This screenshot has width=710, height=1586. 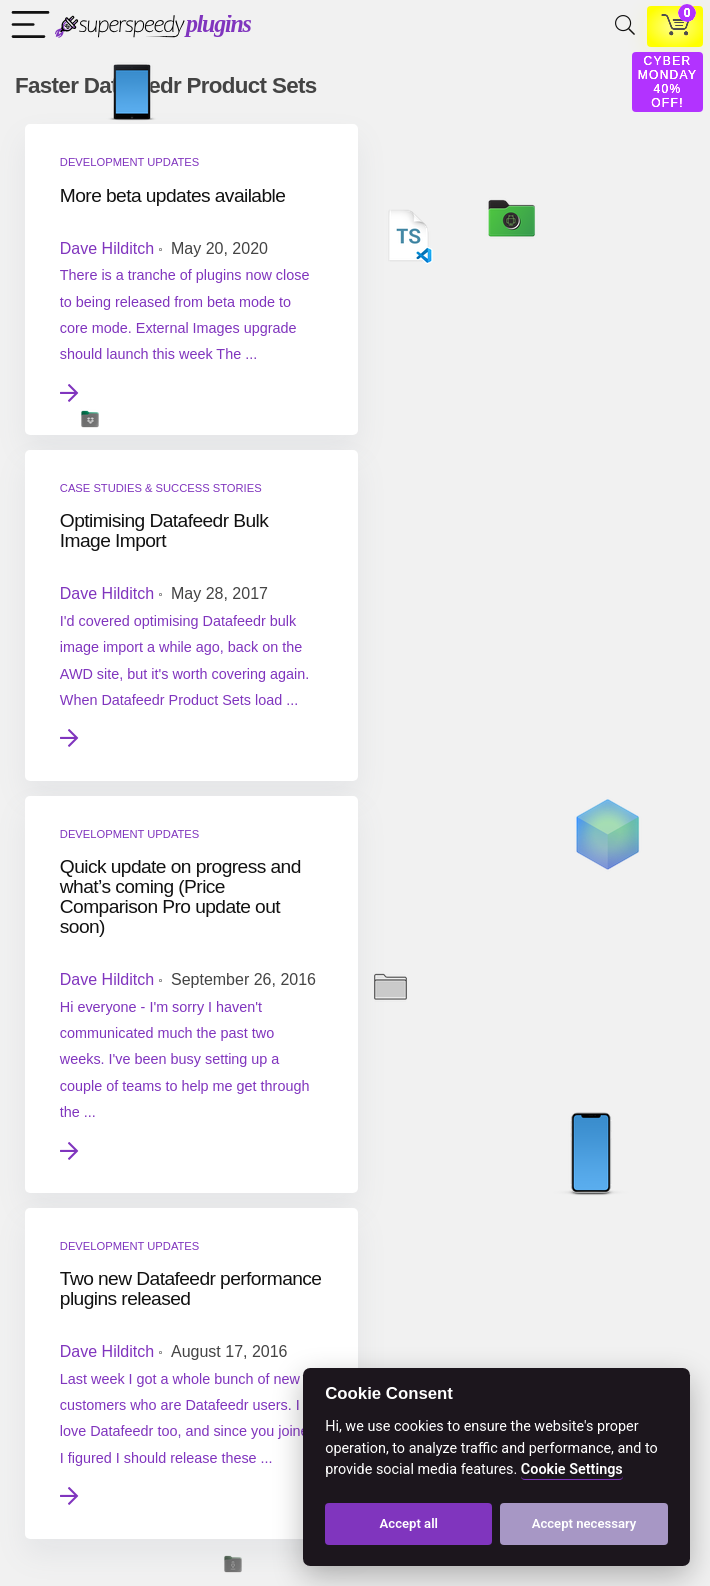 What do you see at coordinates (90, 419) in the screenshot?
I see `open your Dropbox synced folder` at bounding box center [90, 419].